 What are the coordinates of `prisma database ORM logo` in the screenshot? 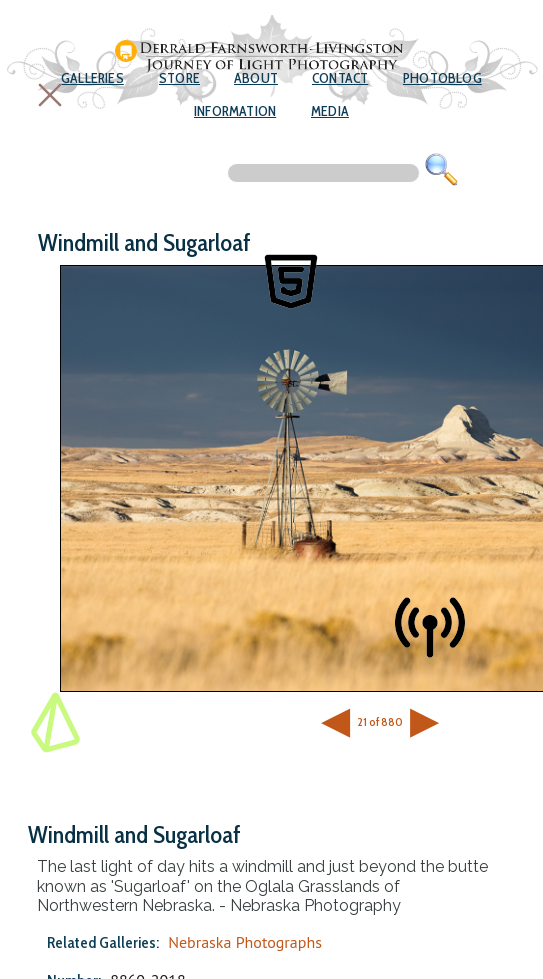 It's located at (55, 722).